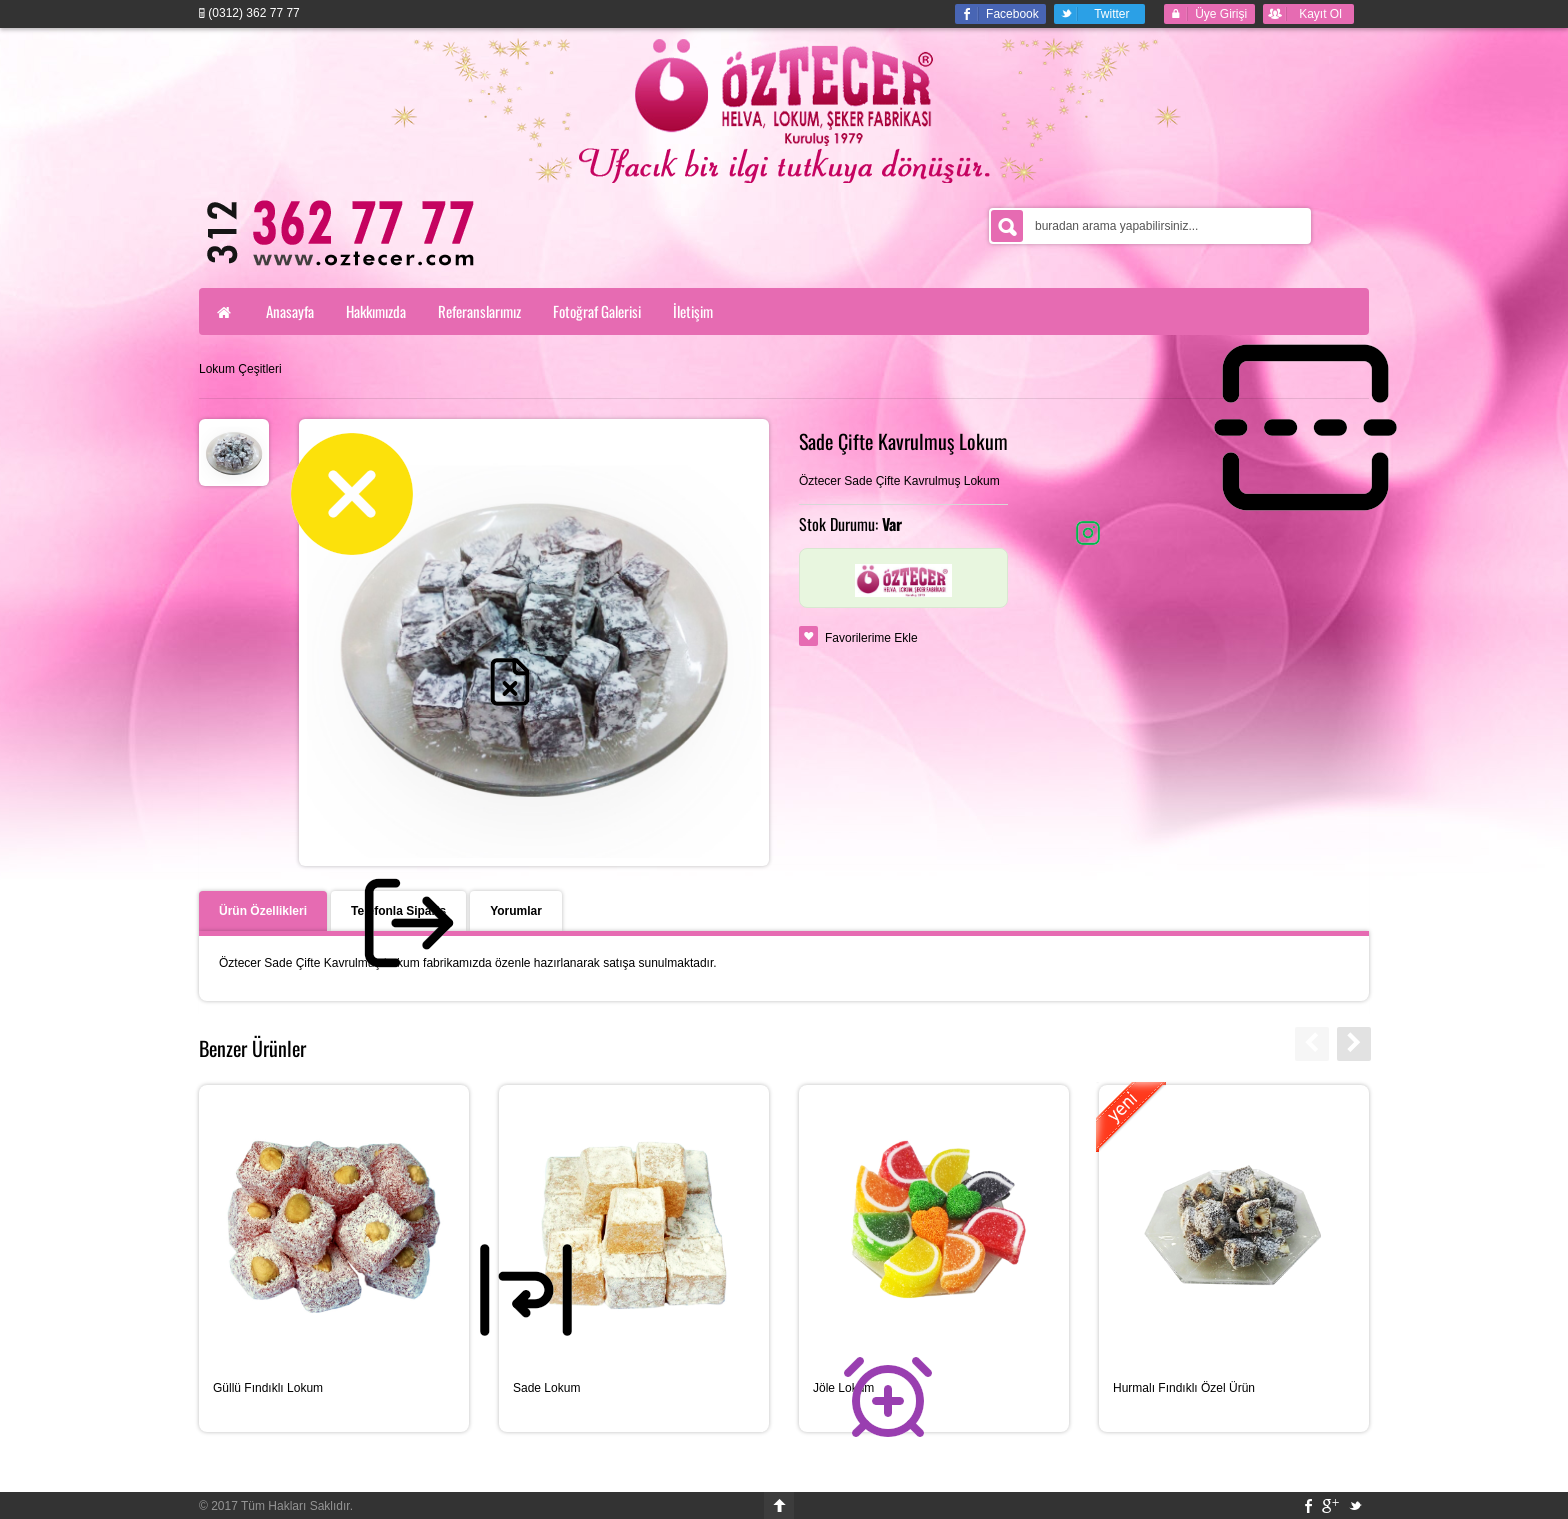  What do you see at coordinates (888, 1397) in the screenshot?
I see `add a new alarm` at bounding box center [888, 1397].